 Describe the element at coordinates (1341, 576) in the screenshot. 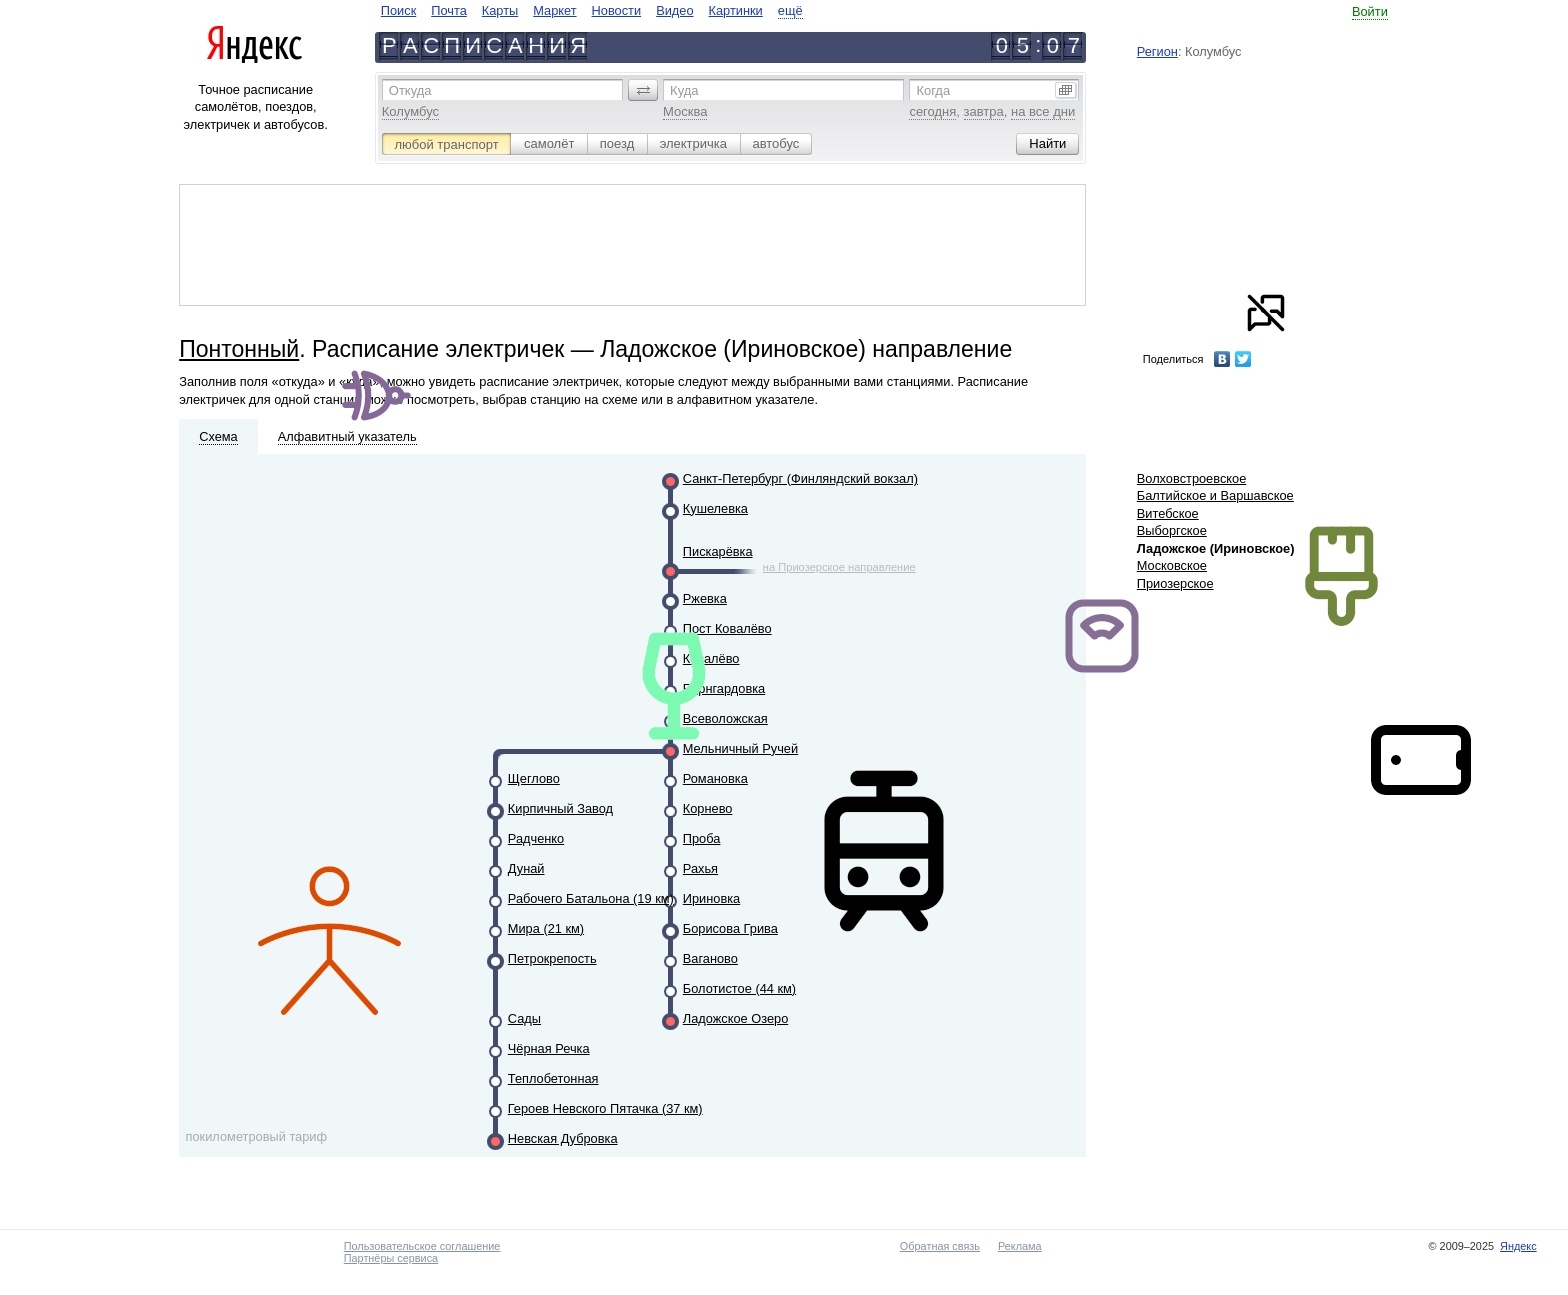

I see `customize appearance or theme settings` at that location.